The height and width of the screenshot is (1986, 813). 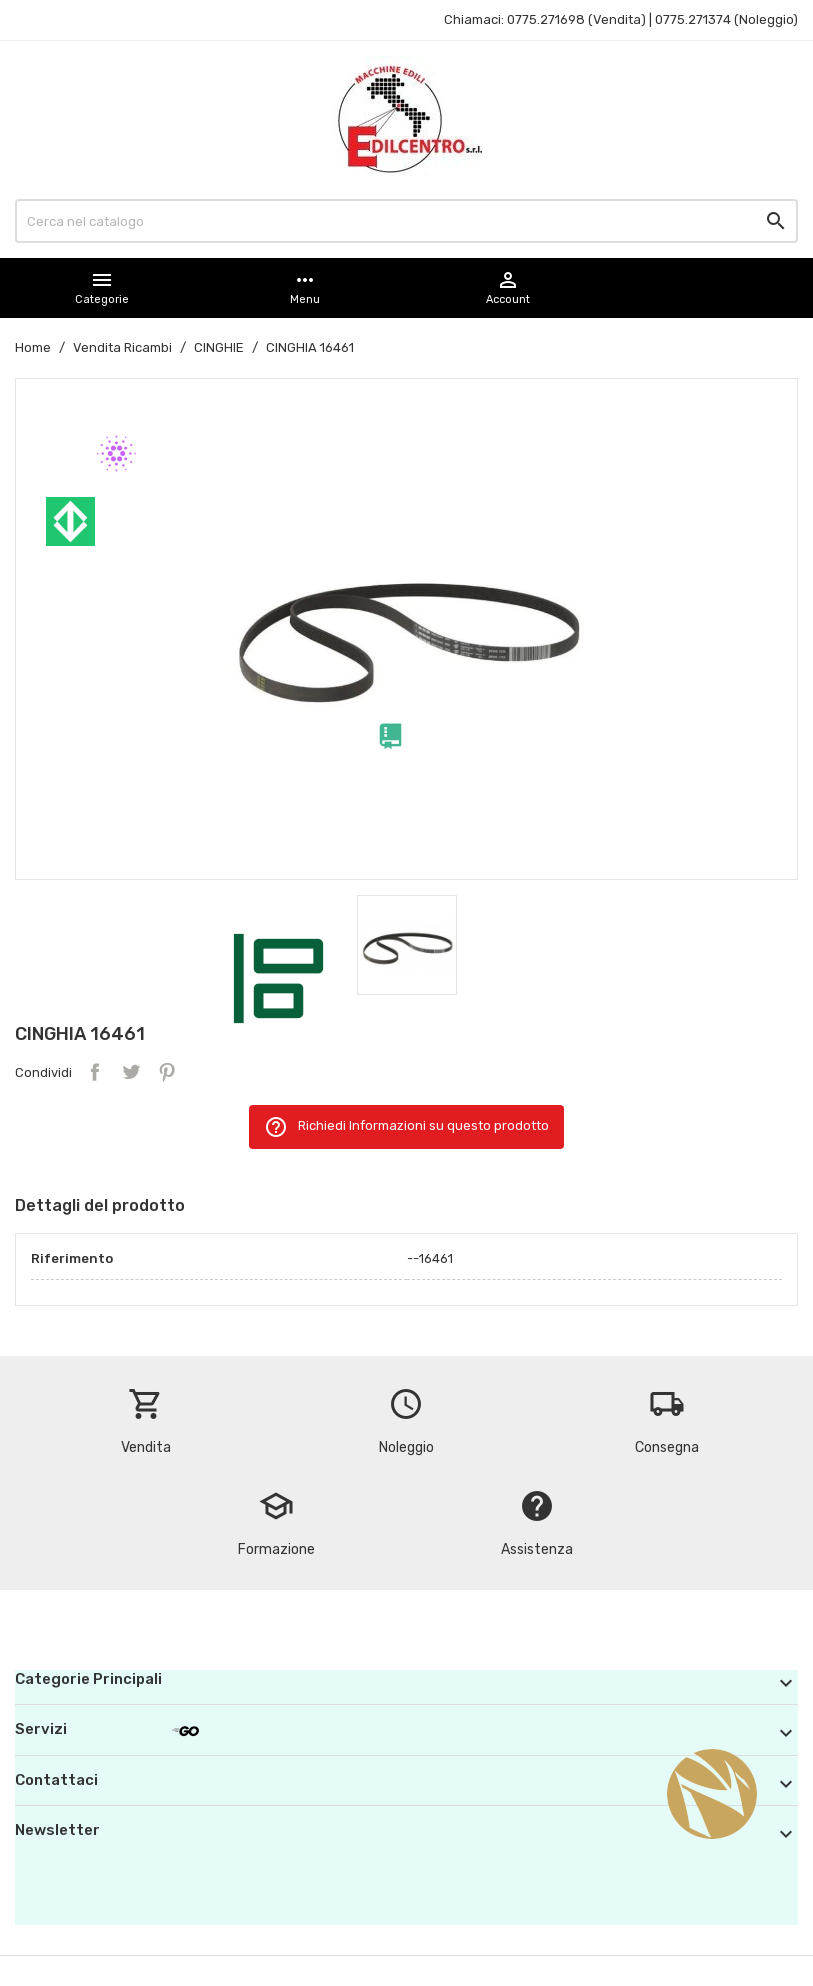 I want to click on access git repository, so click(x=390, y=735).